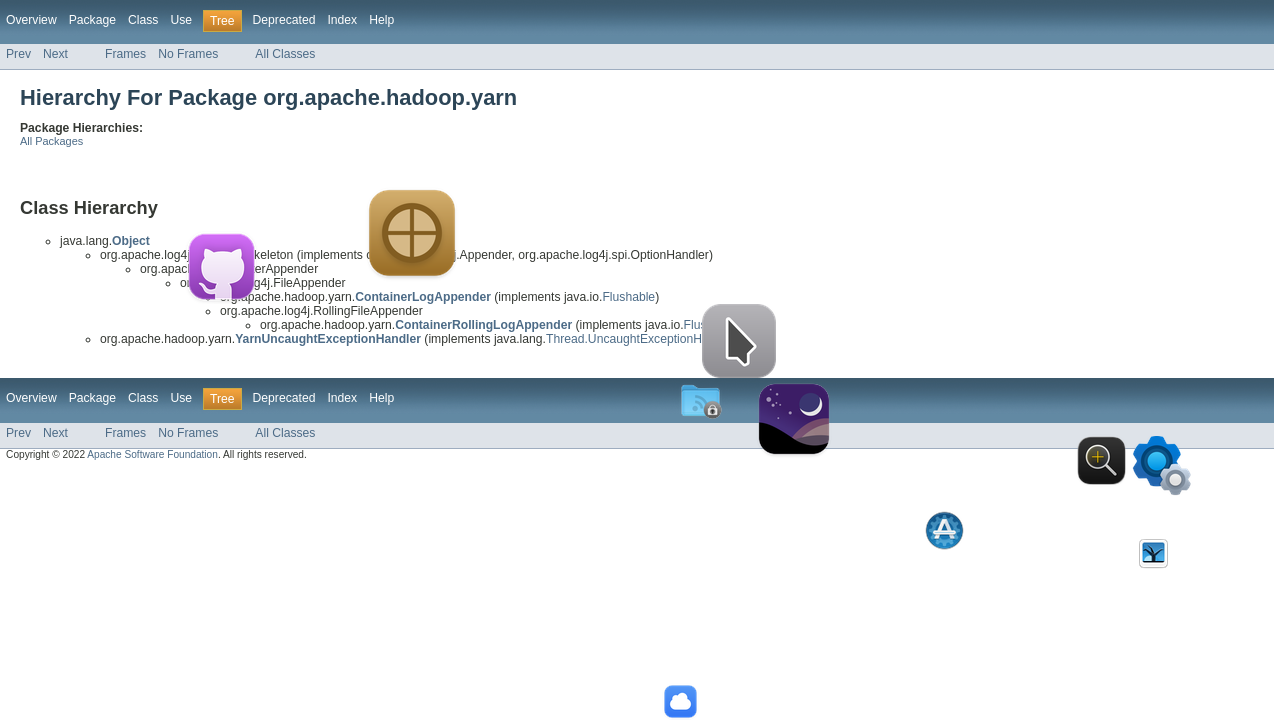 The width and height of the screenshot is (1274, 720). I want to click on open stellarium planetarium app, so click(794, 419).